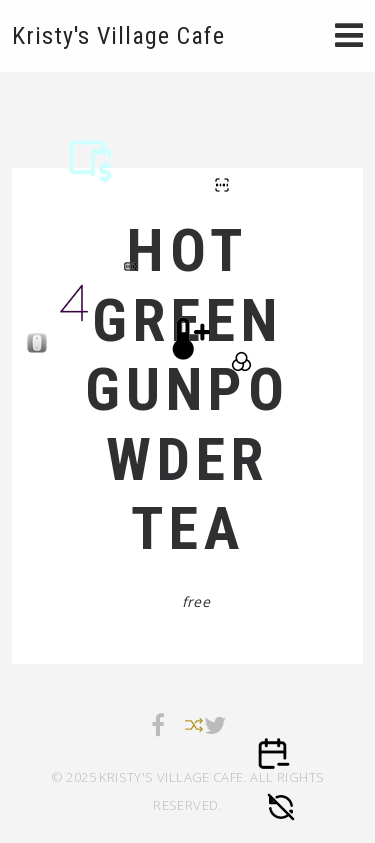 The width and height of the screenshot is (375, 843). I want to click on shuffle playlist or queue order, so click(194, 725).